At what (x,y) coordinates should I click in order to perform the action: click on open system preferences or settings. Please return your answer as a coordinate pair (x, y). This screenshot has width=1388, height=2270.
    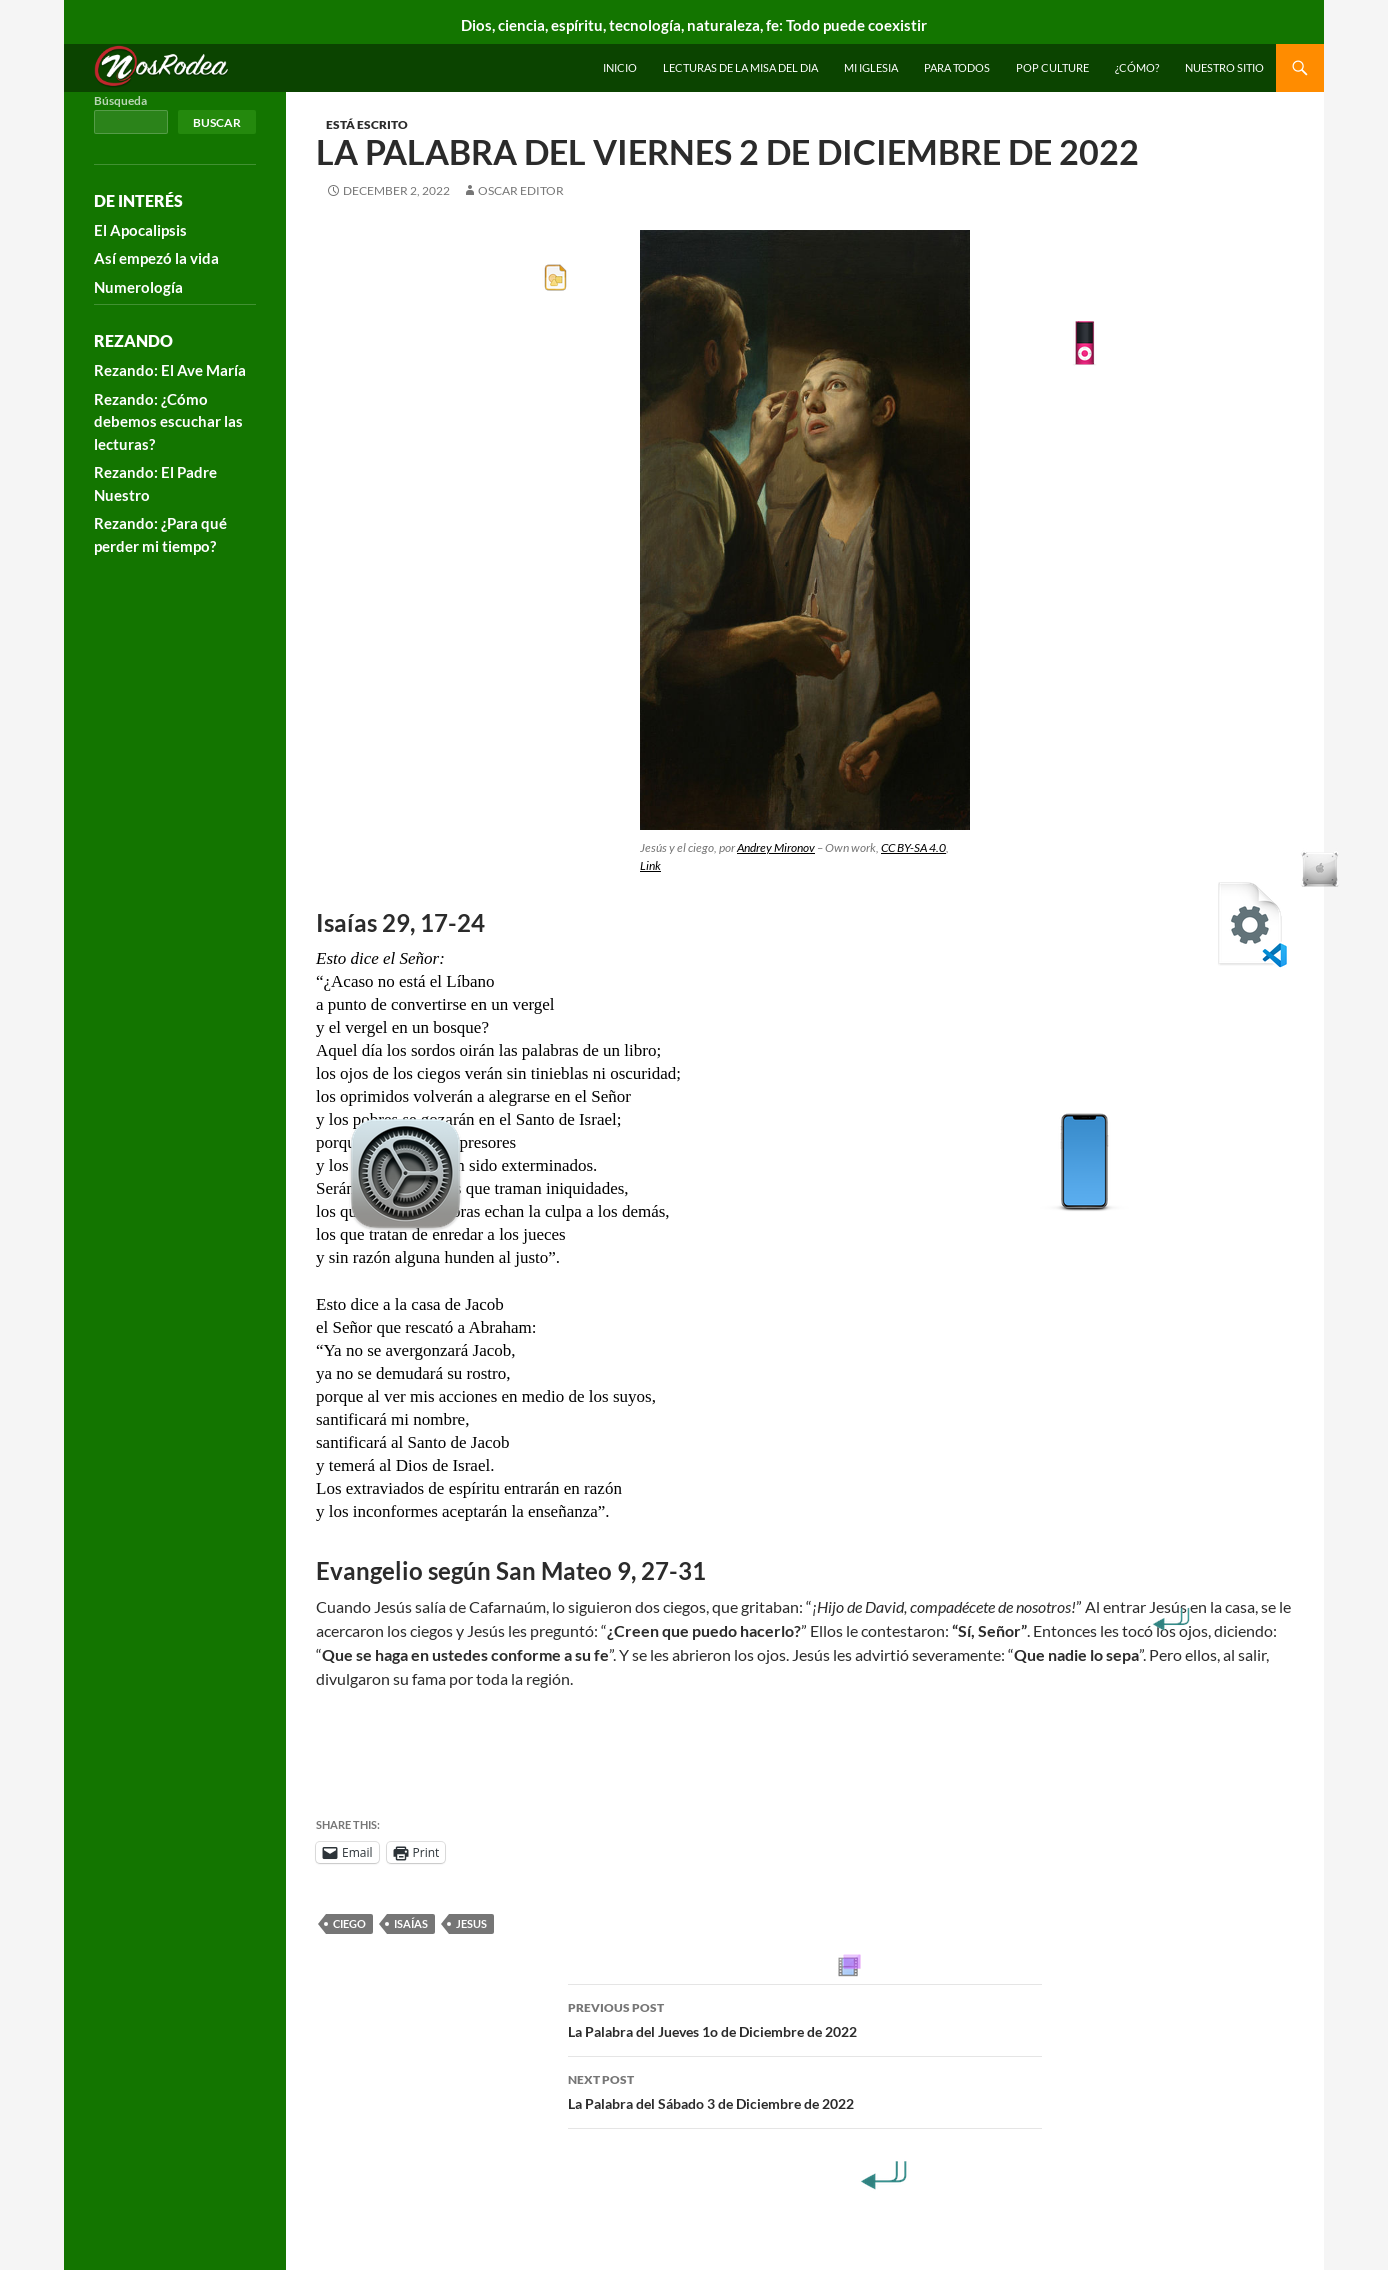
    Looking at the image, I should click on (405, 1173).